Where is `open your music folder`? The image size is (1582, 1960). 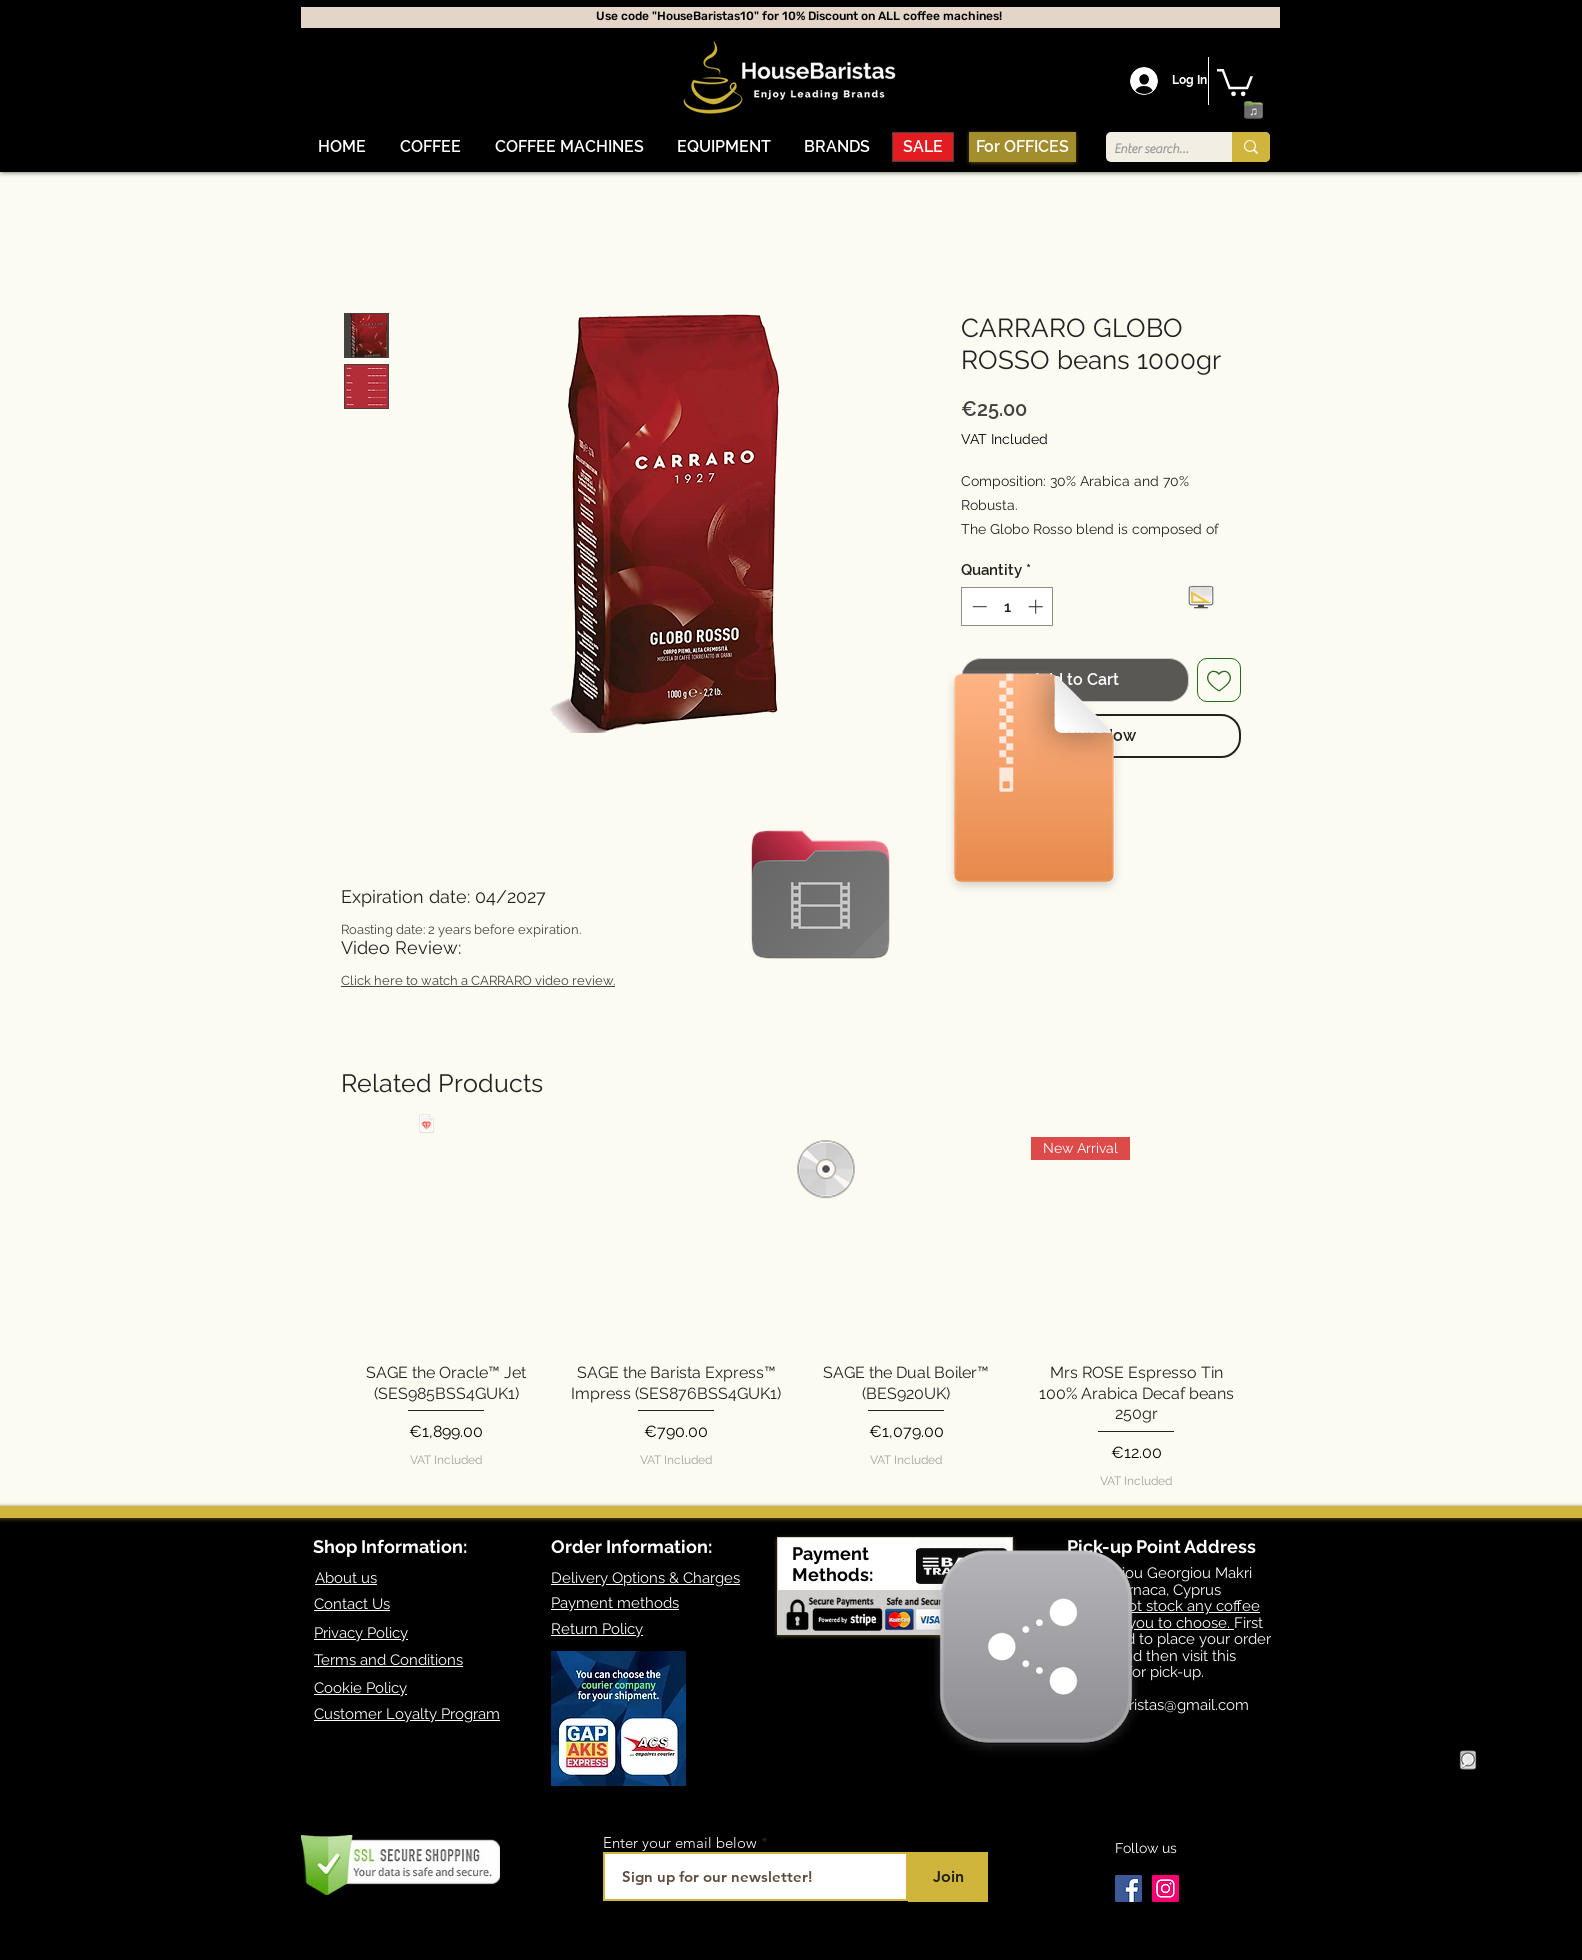 open your music folder is located at coordinates (1253, 109).